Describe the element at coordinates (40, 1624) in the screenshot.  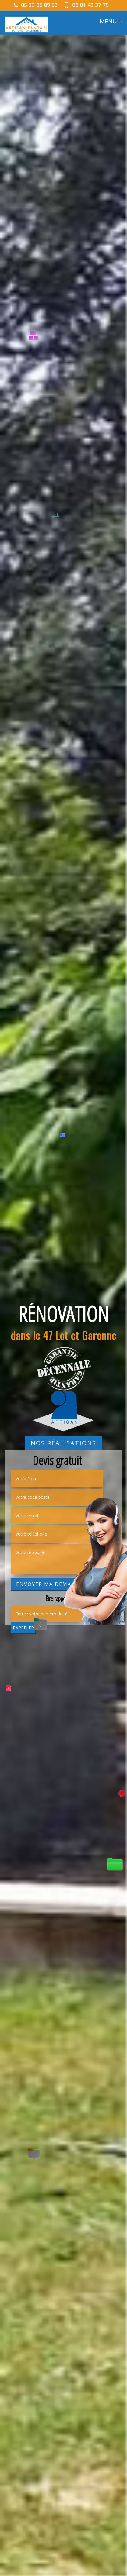
I see `open your downloads folder` at that location.